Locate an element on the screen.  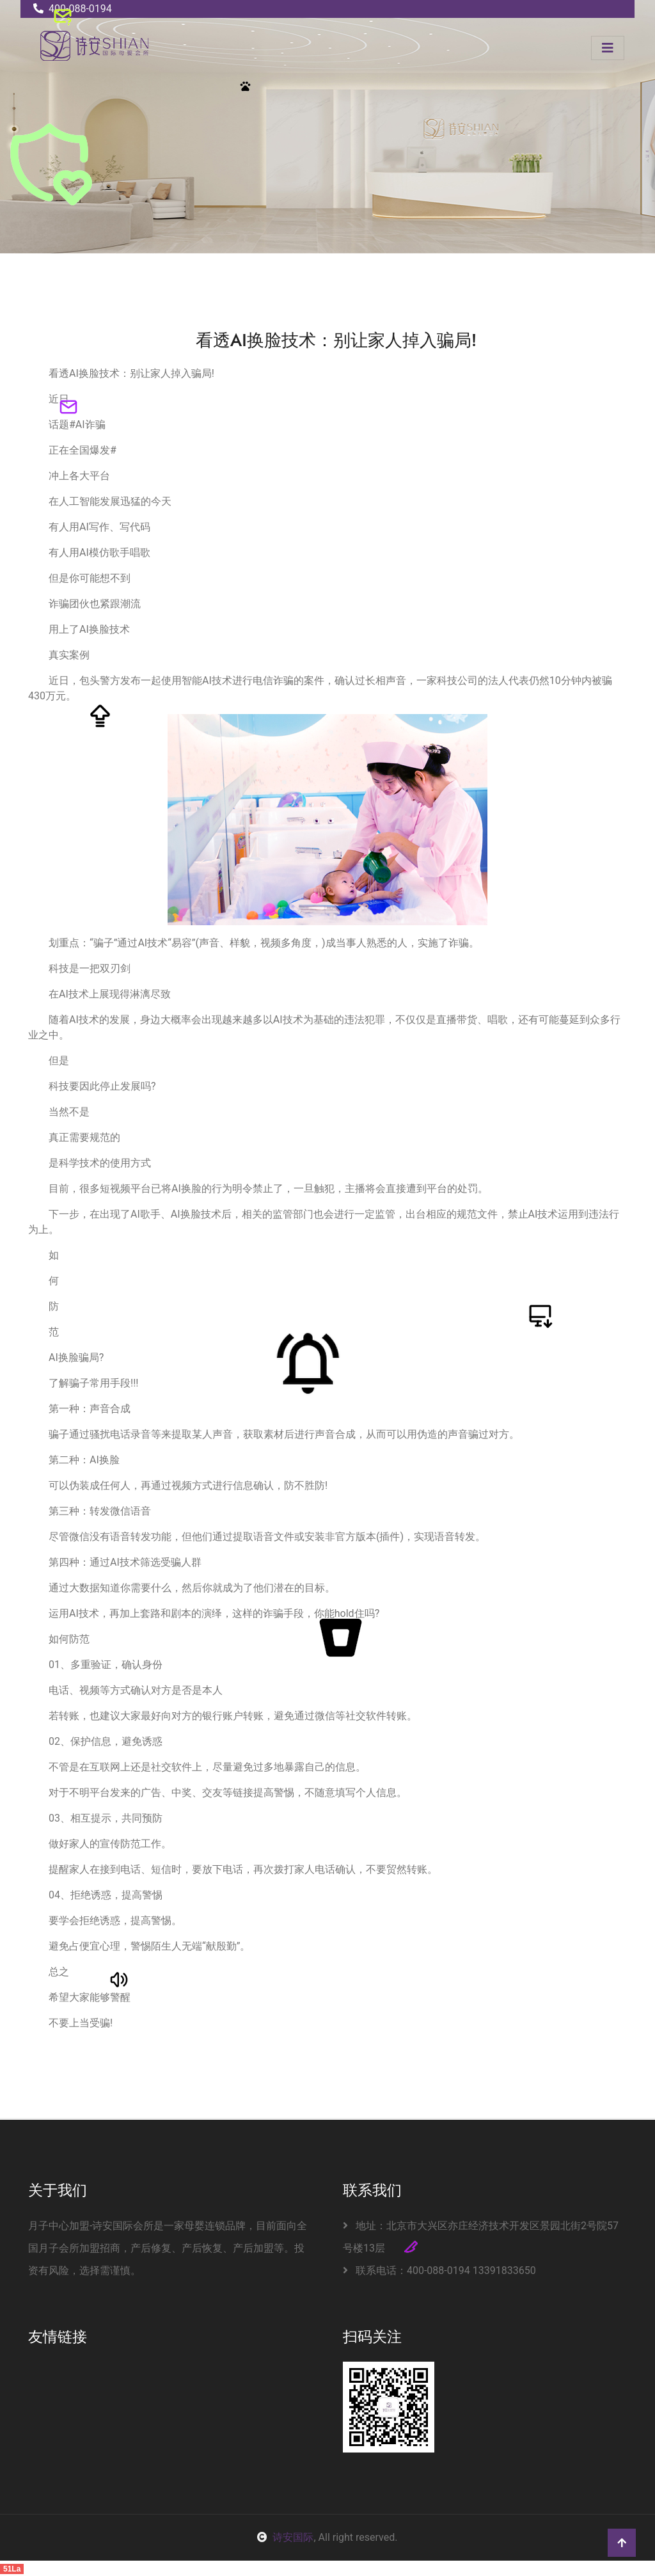
upload multiple files or items is located at coordinates (100, 715).